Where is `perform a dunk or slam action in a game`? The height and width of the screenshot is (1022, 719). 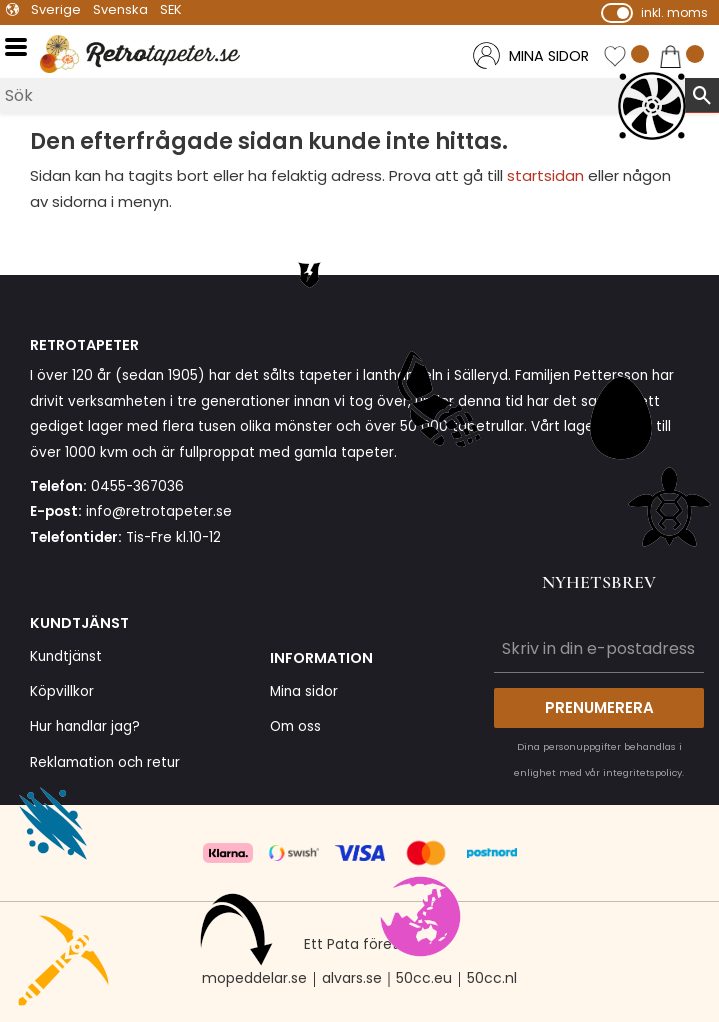
perform a dunk or slam action in a game is located at coordinates (235, 929).